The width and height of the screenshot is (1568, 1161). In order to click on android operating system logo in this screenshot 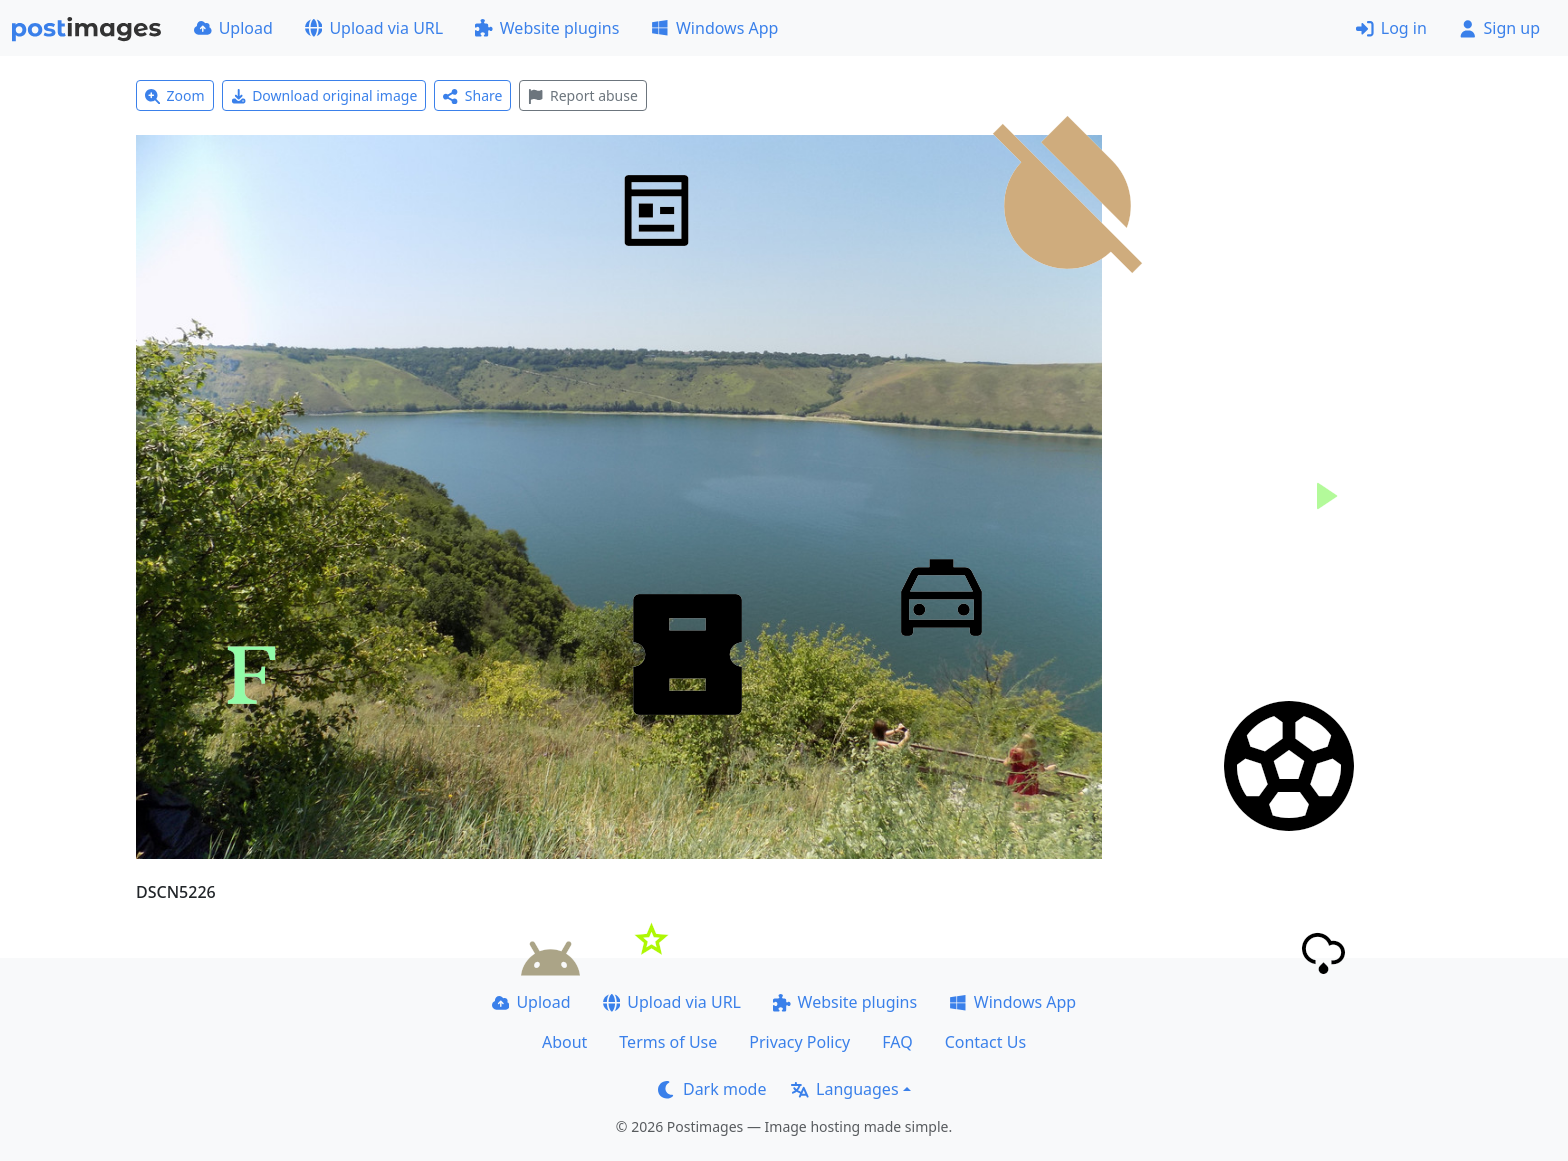, I will do `click(550, 958)`.